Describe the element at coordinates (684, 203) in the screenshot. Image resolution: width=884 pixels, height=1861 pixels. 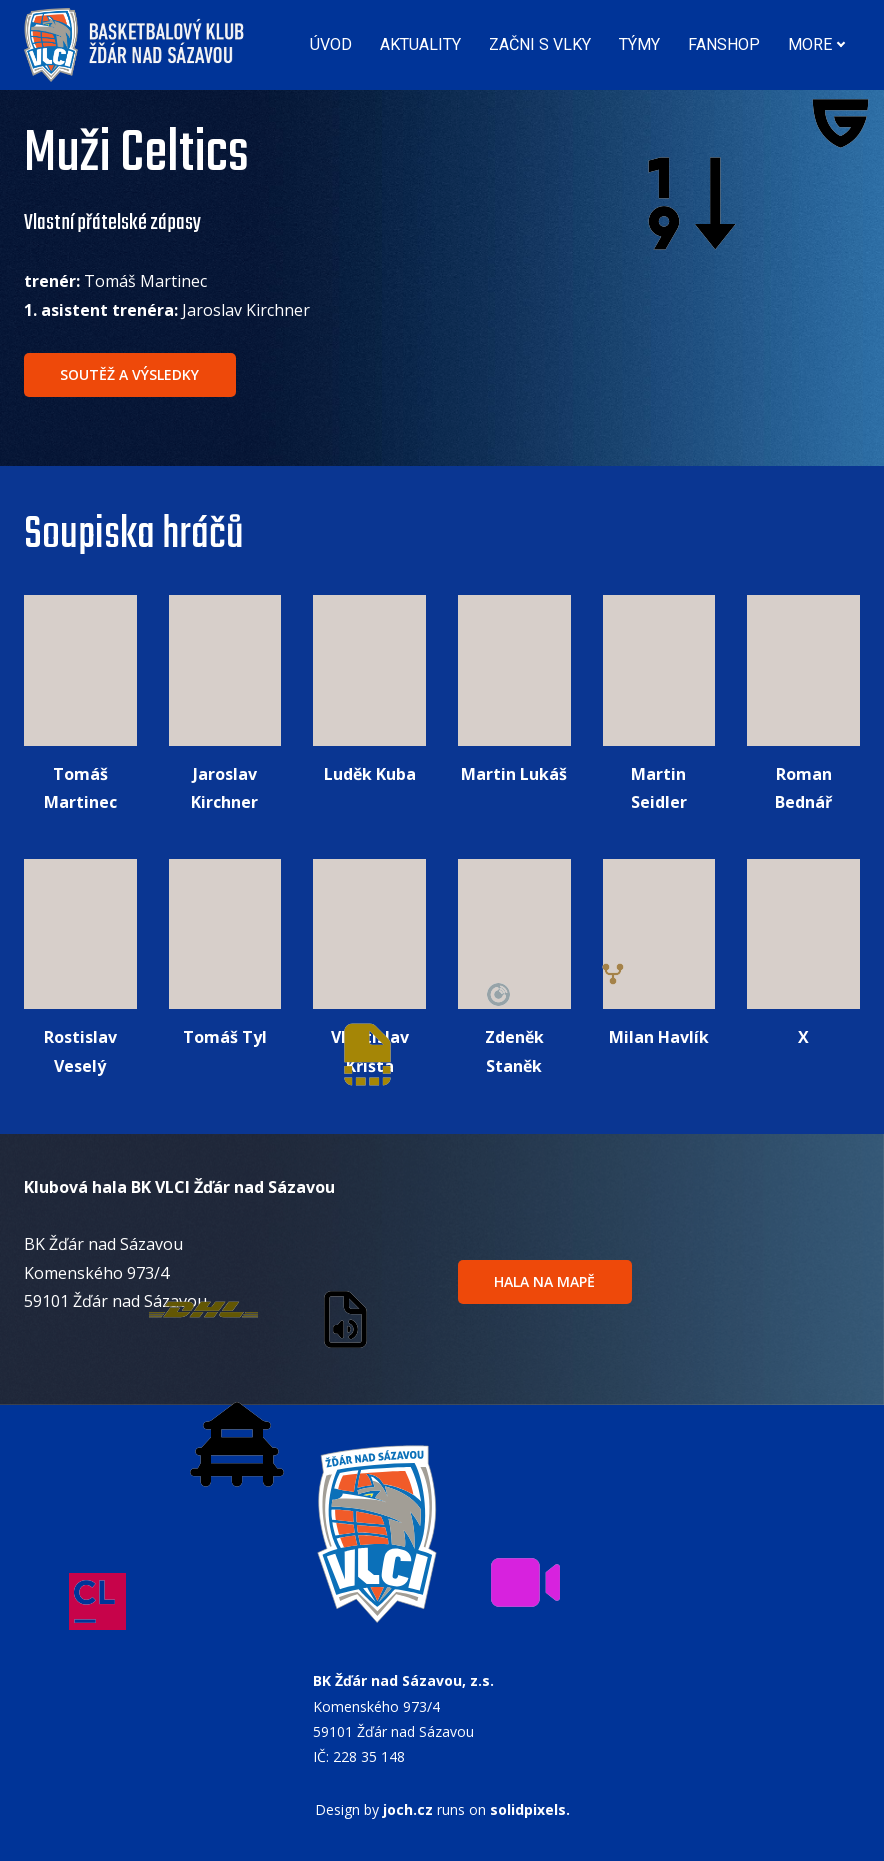
I see `sort numbers in ascending order` at that location.